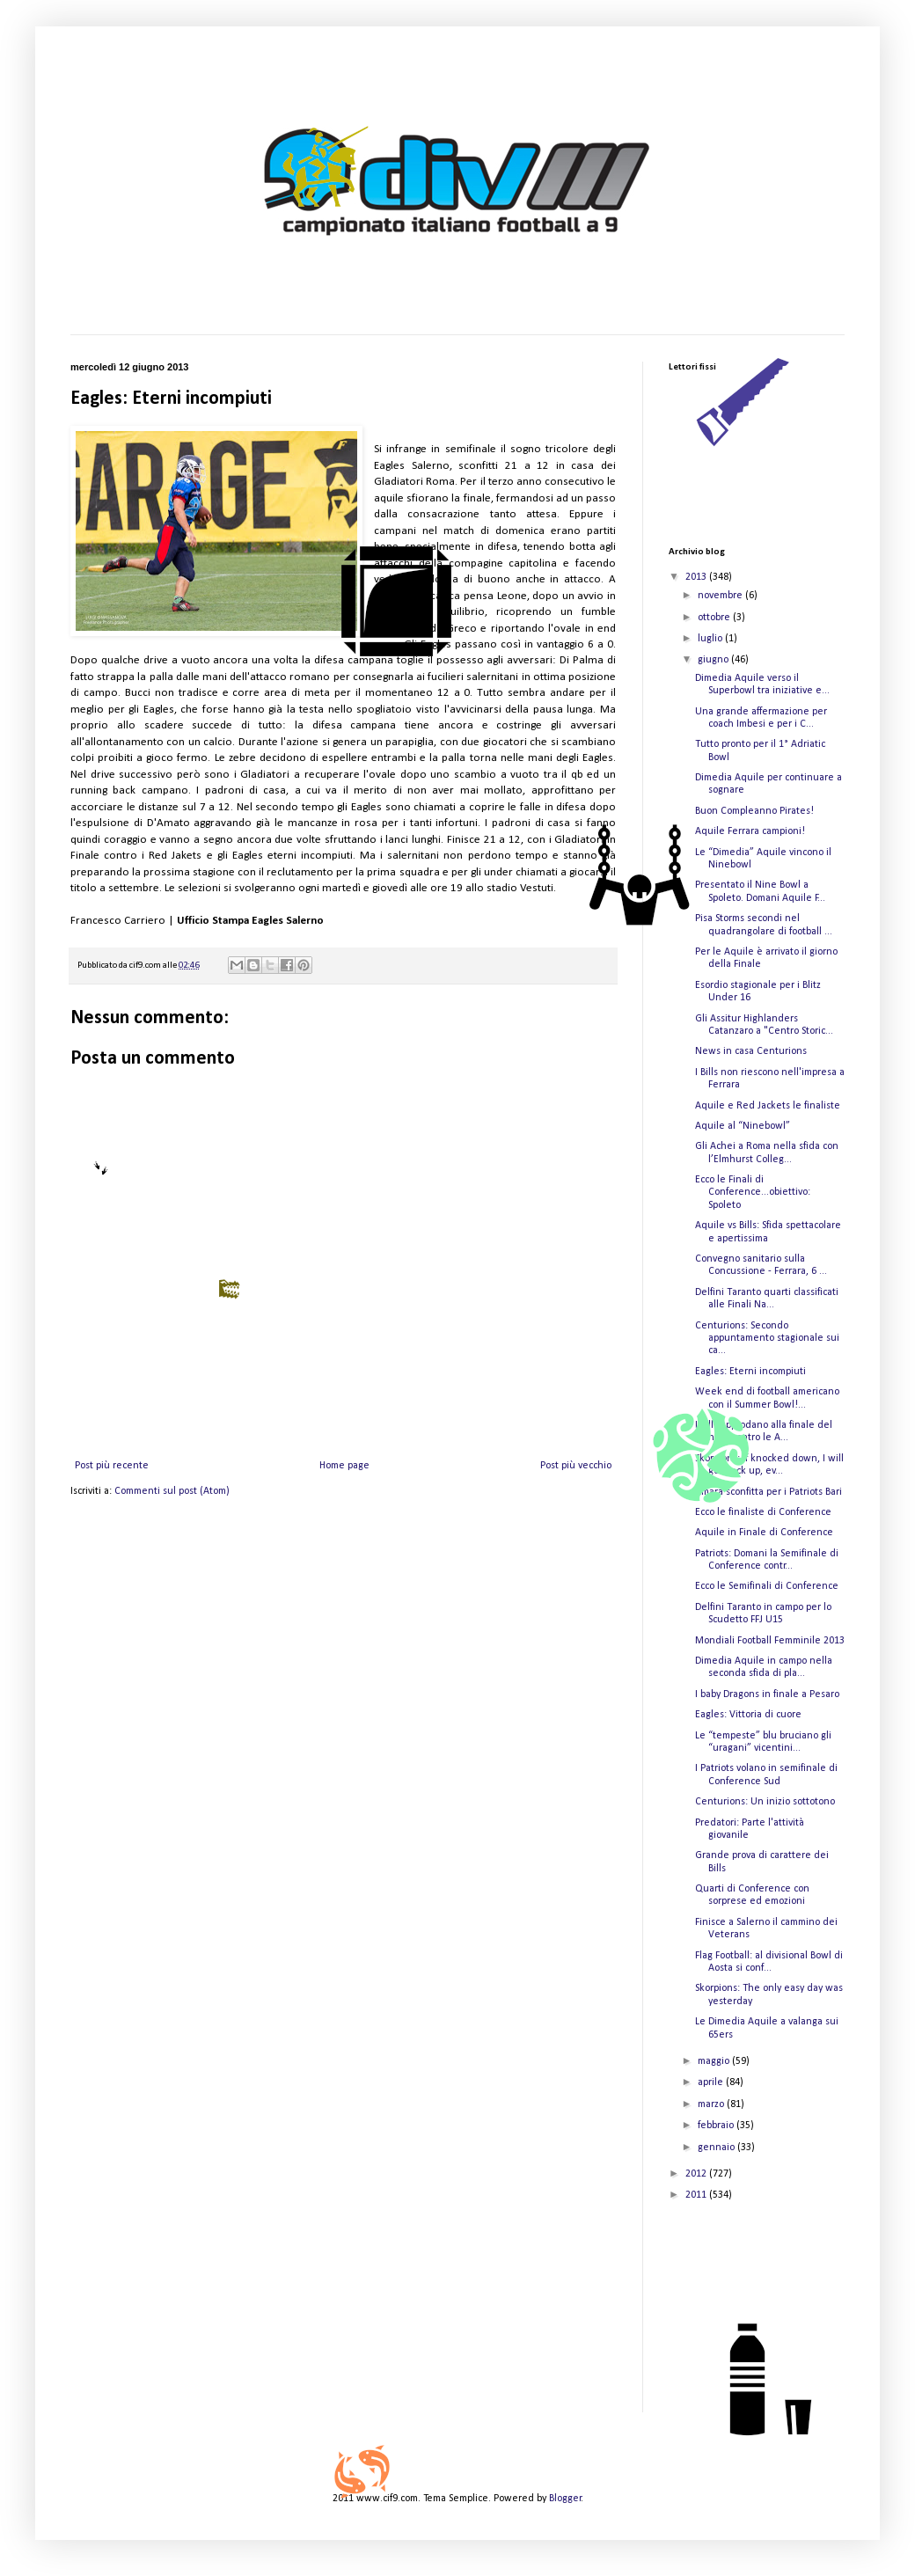 This screenshot has width=915, height=2576. Describe the element at coordinates (701, 1455) in the screenshot. I see `farming or agriculture category in a game` at that location.